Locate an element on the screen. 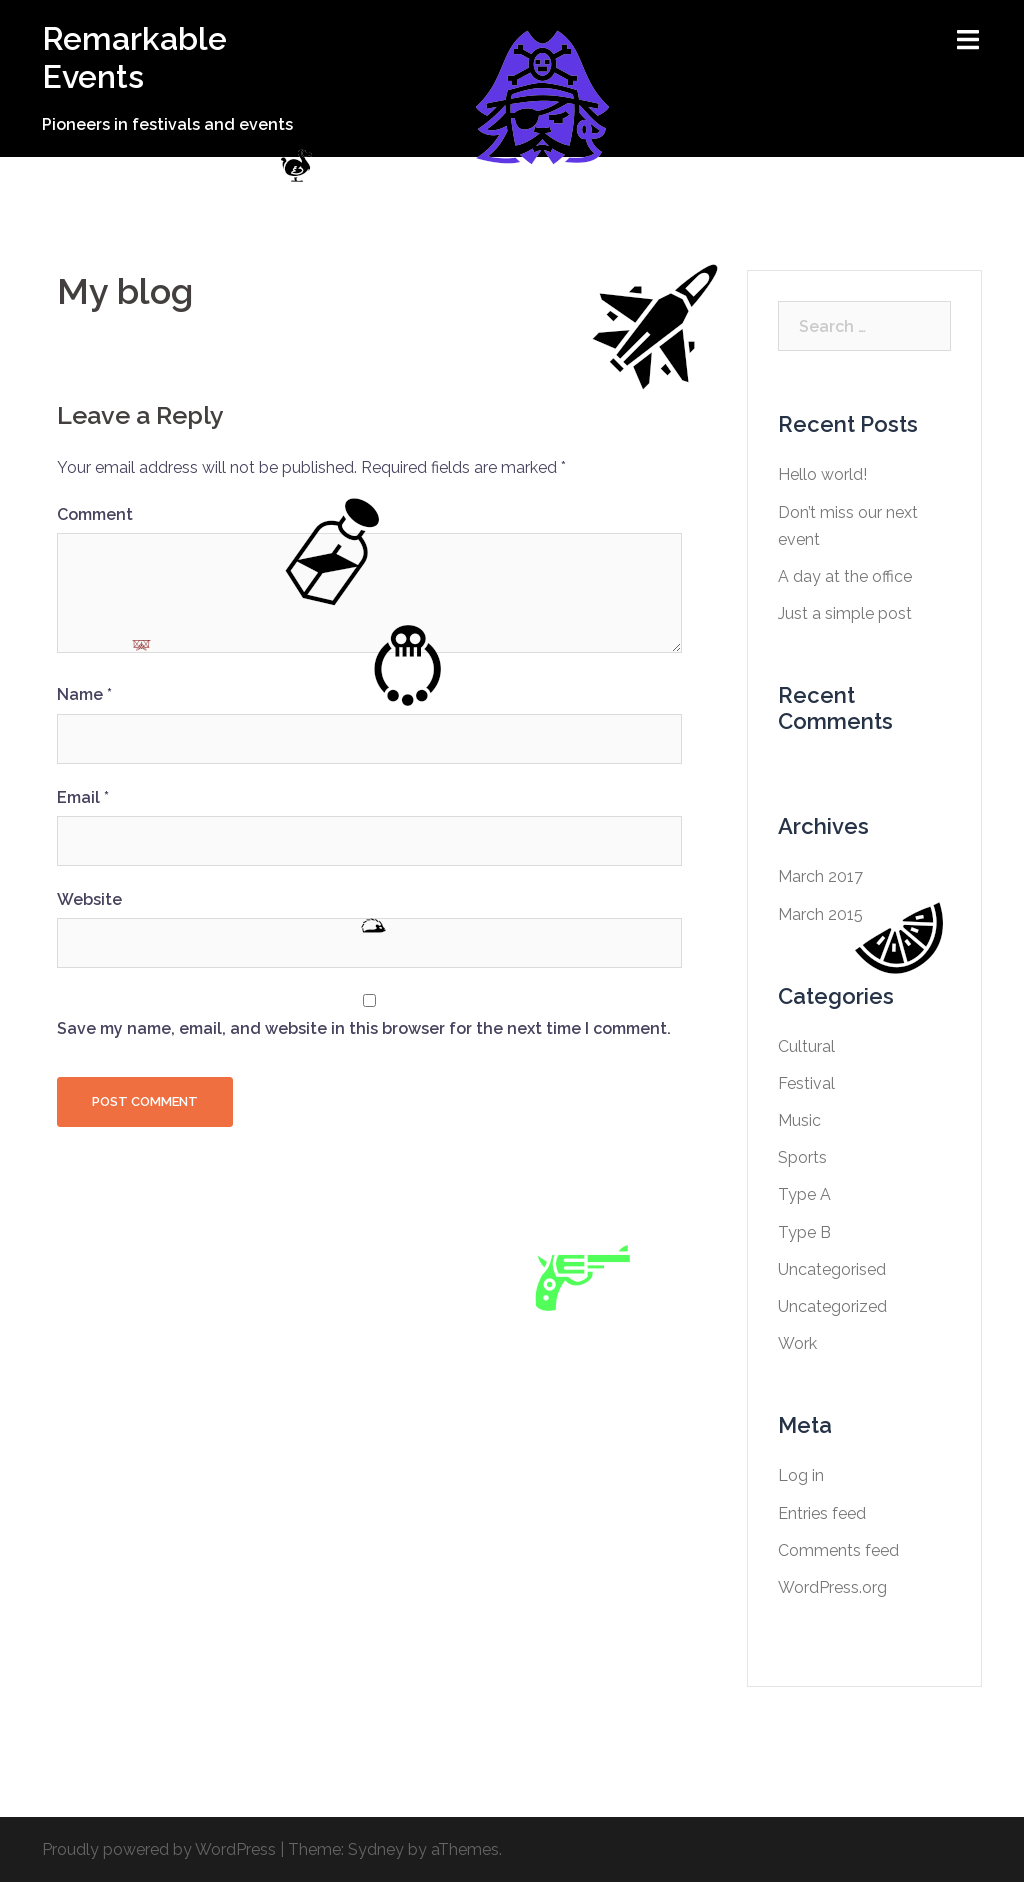 This screenshot has width=1024, height=1882. select pirate captain character or avatar is located at coordinates (542, 97).